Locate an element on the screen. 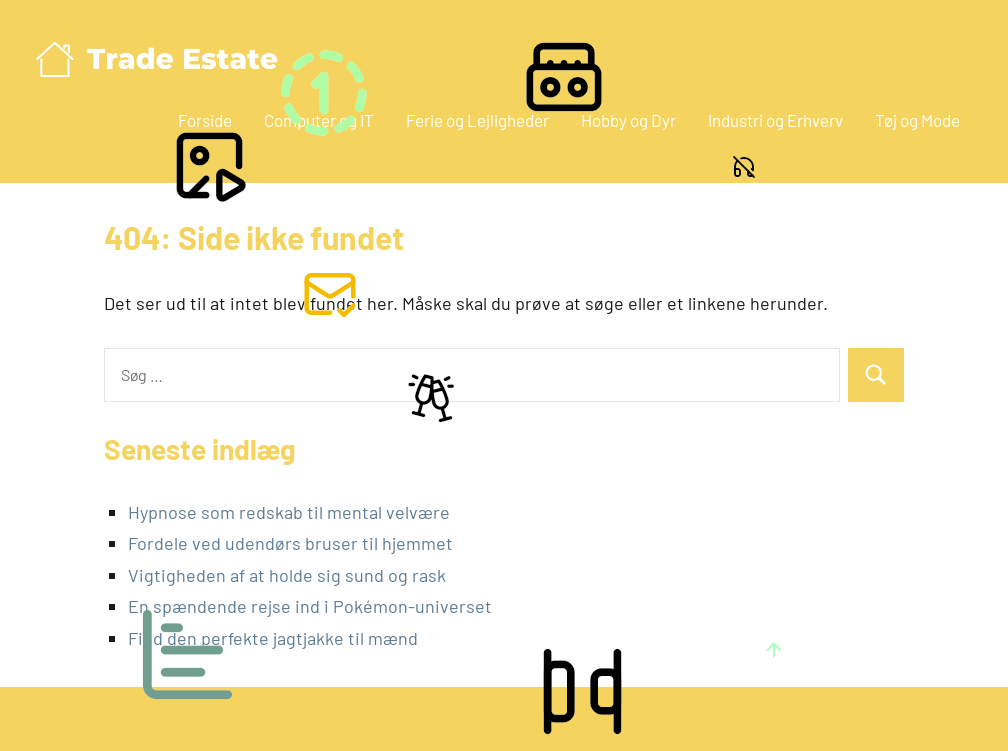 This screenshot has height=751, width=1008. play a slideshow or image gallery is located at coordinates (209, 165).